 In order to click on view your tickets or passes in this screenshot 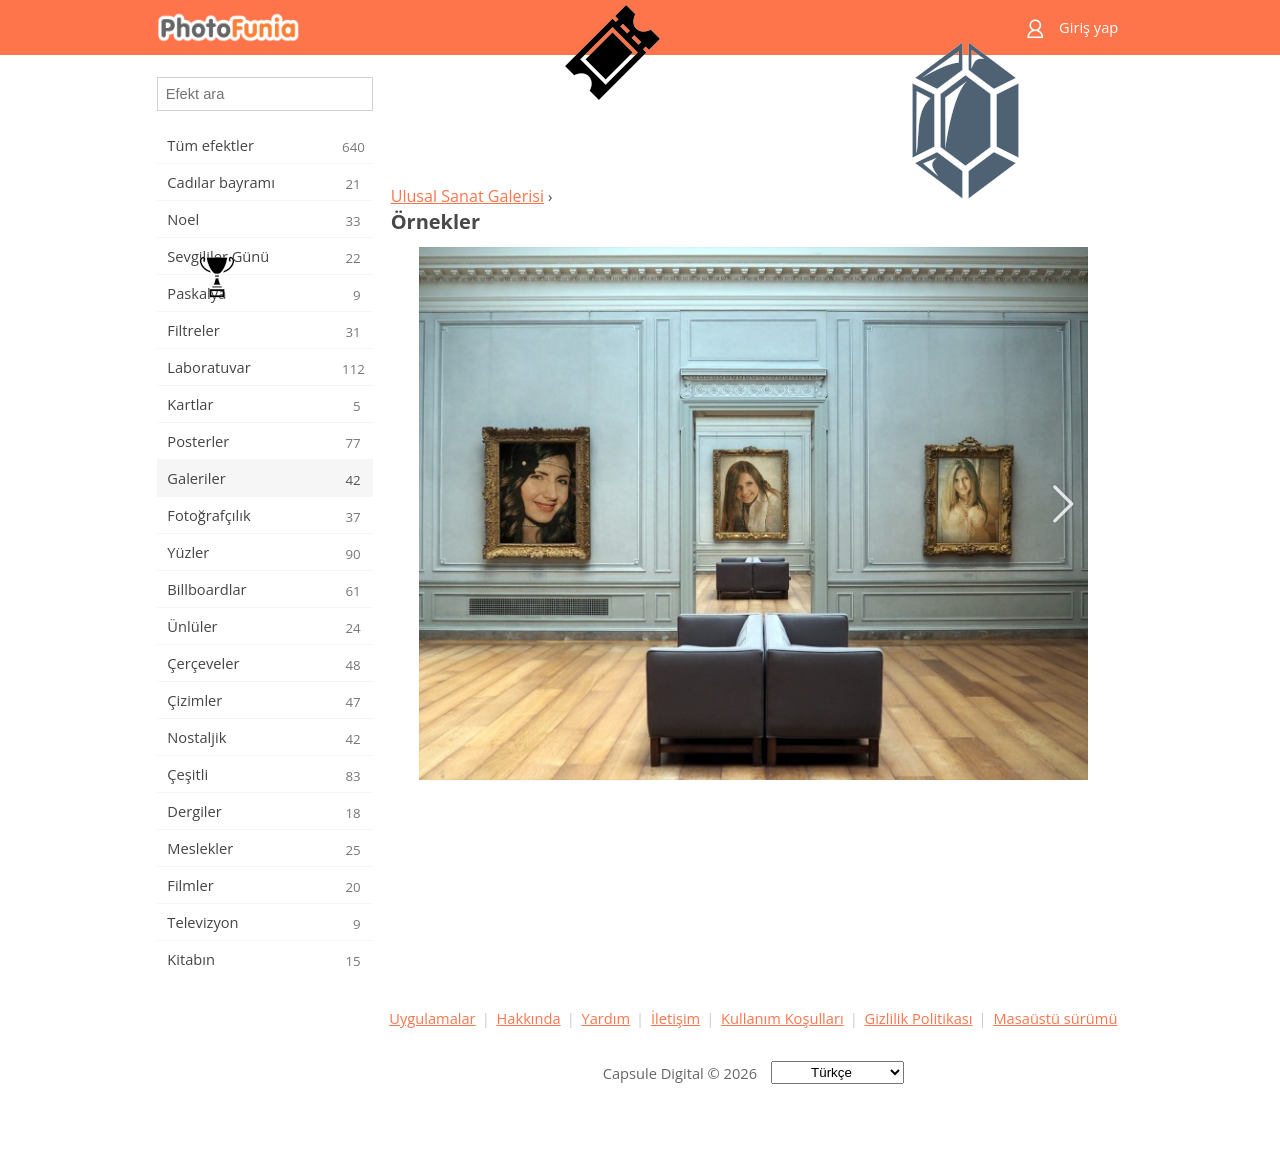, I will do `click(612, 52)`.